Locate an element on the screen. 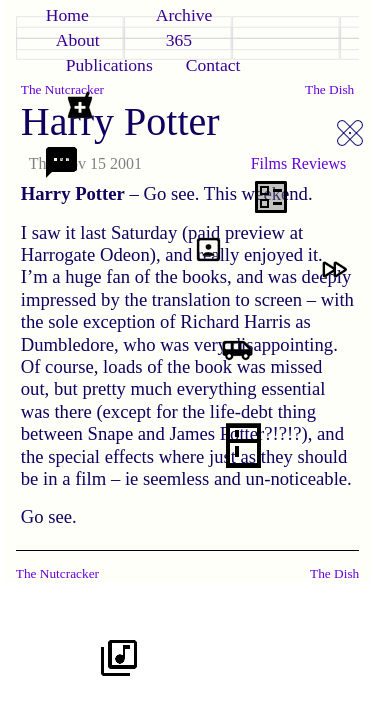  find nearby pharmacies is located at coordinates (80, 106).